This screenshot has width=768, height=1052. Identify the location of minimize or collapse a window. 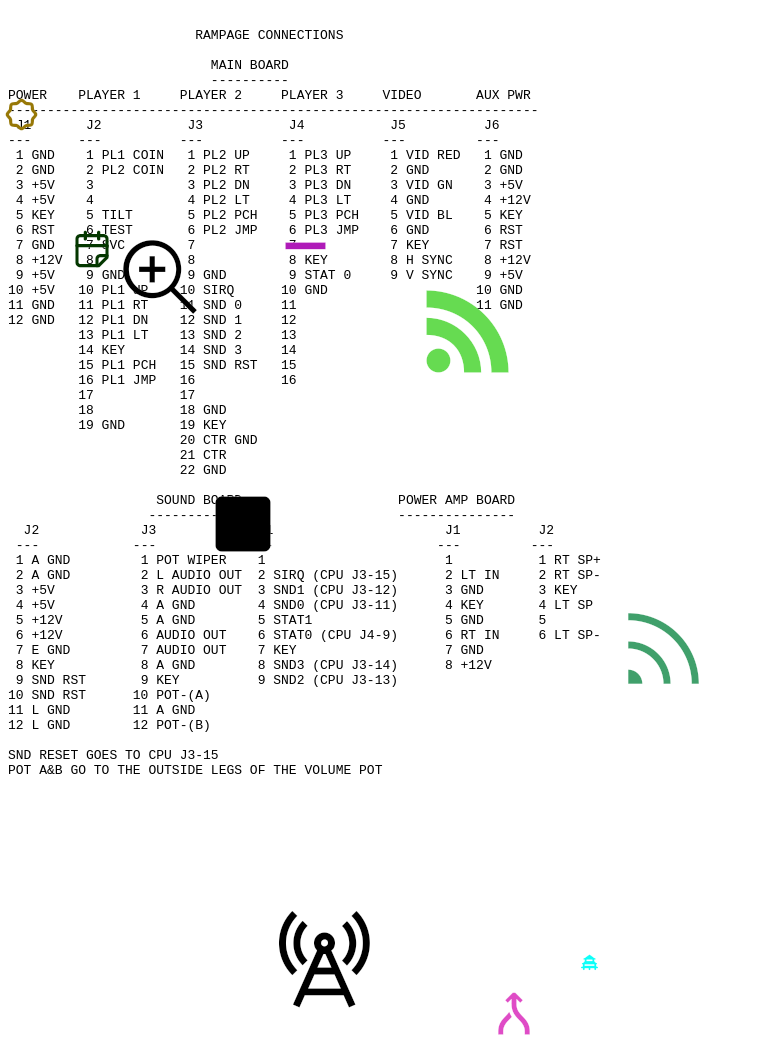
(305, 242).